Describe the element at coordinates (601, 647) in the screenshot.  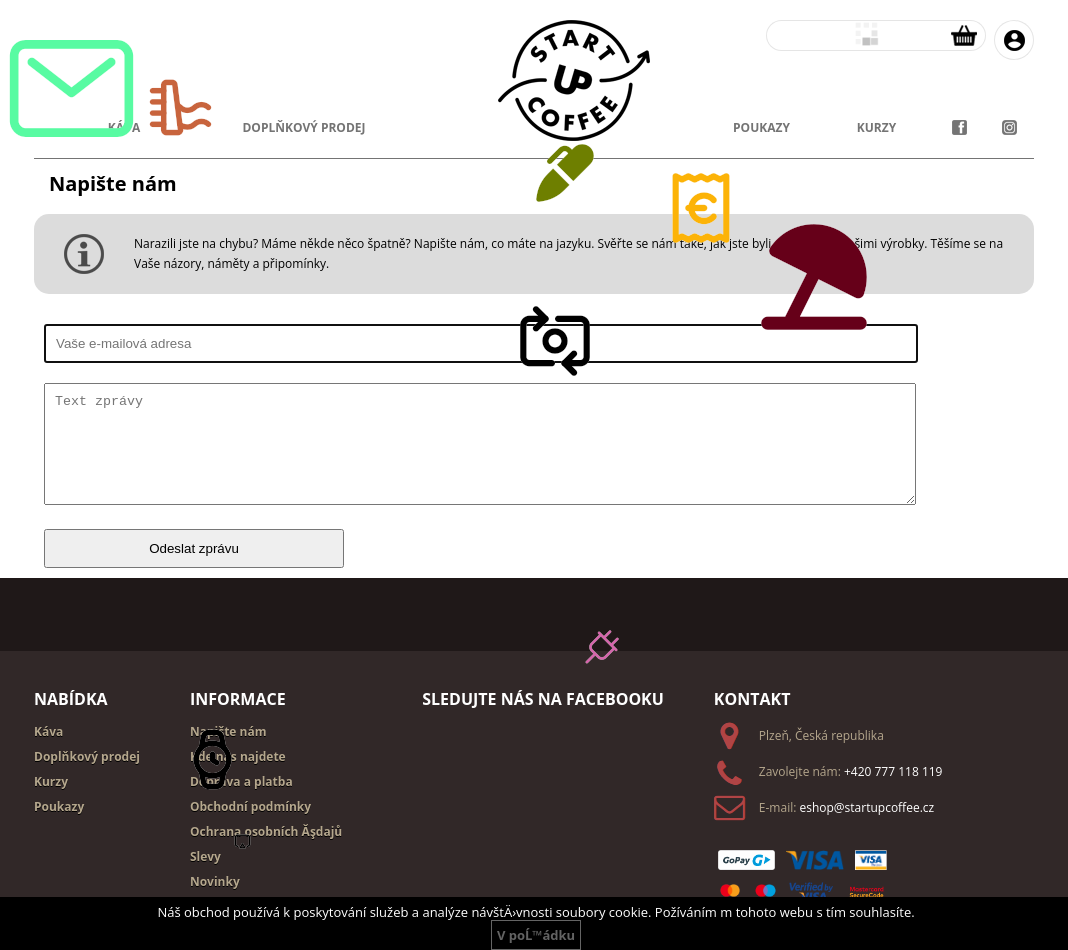
I see `connect to a power source` at that location.